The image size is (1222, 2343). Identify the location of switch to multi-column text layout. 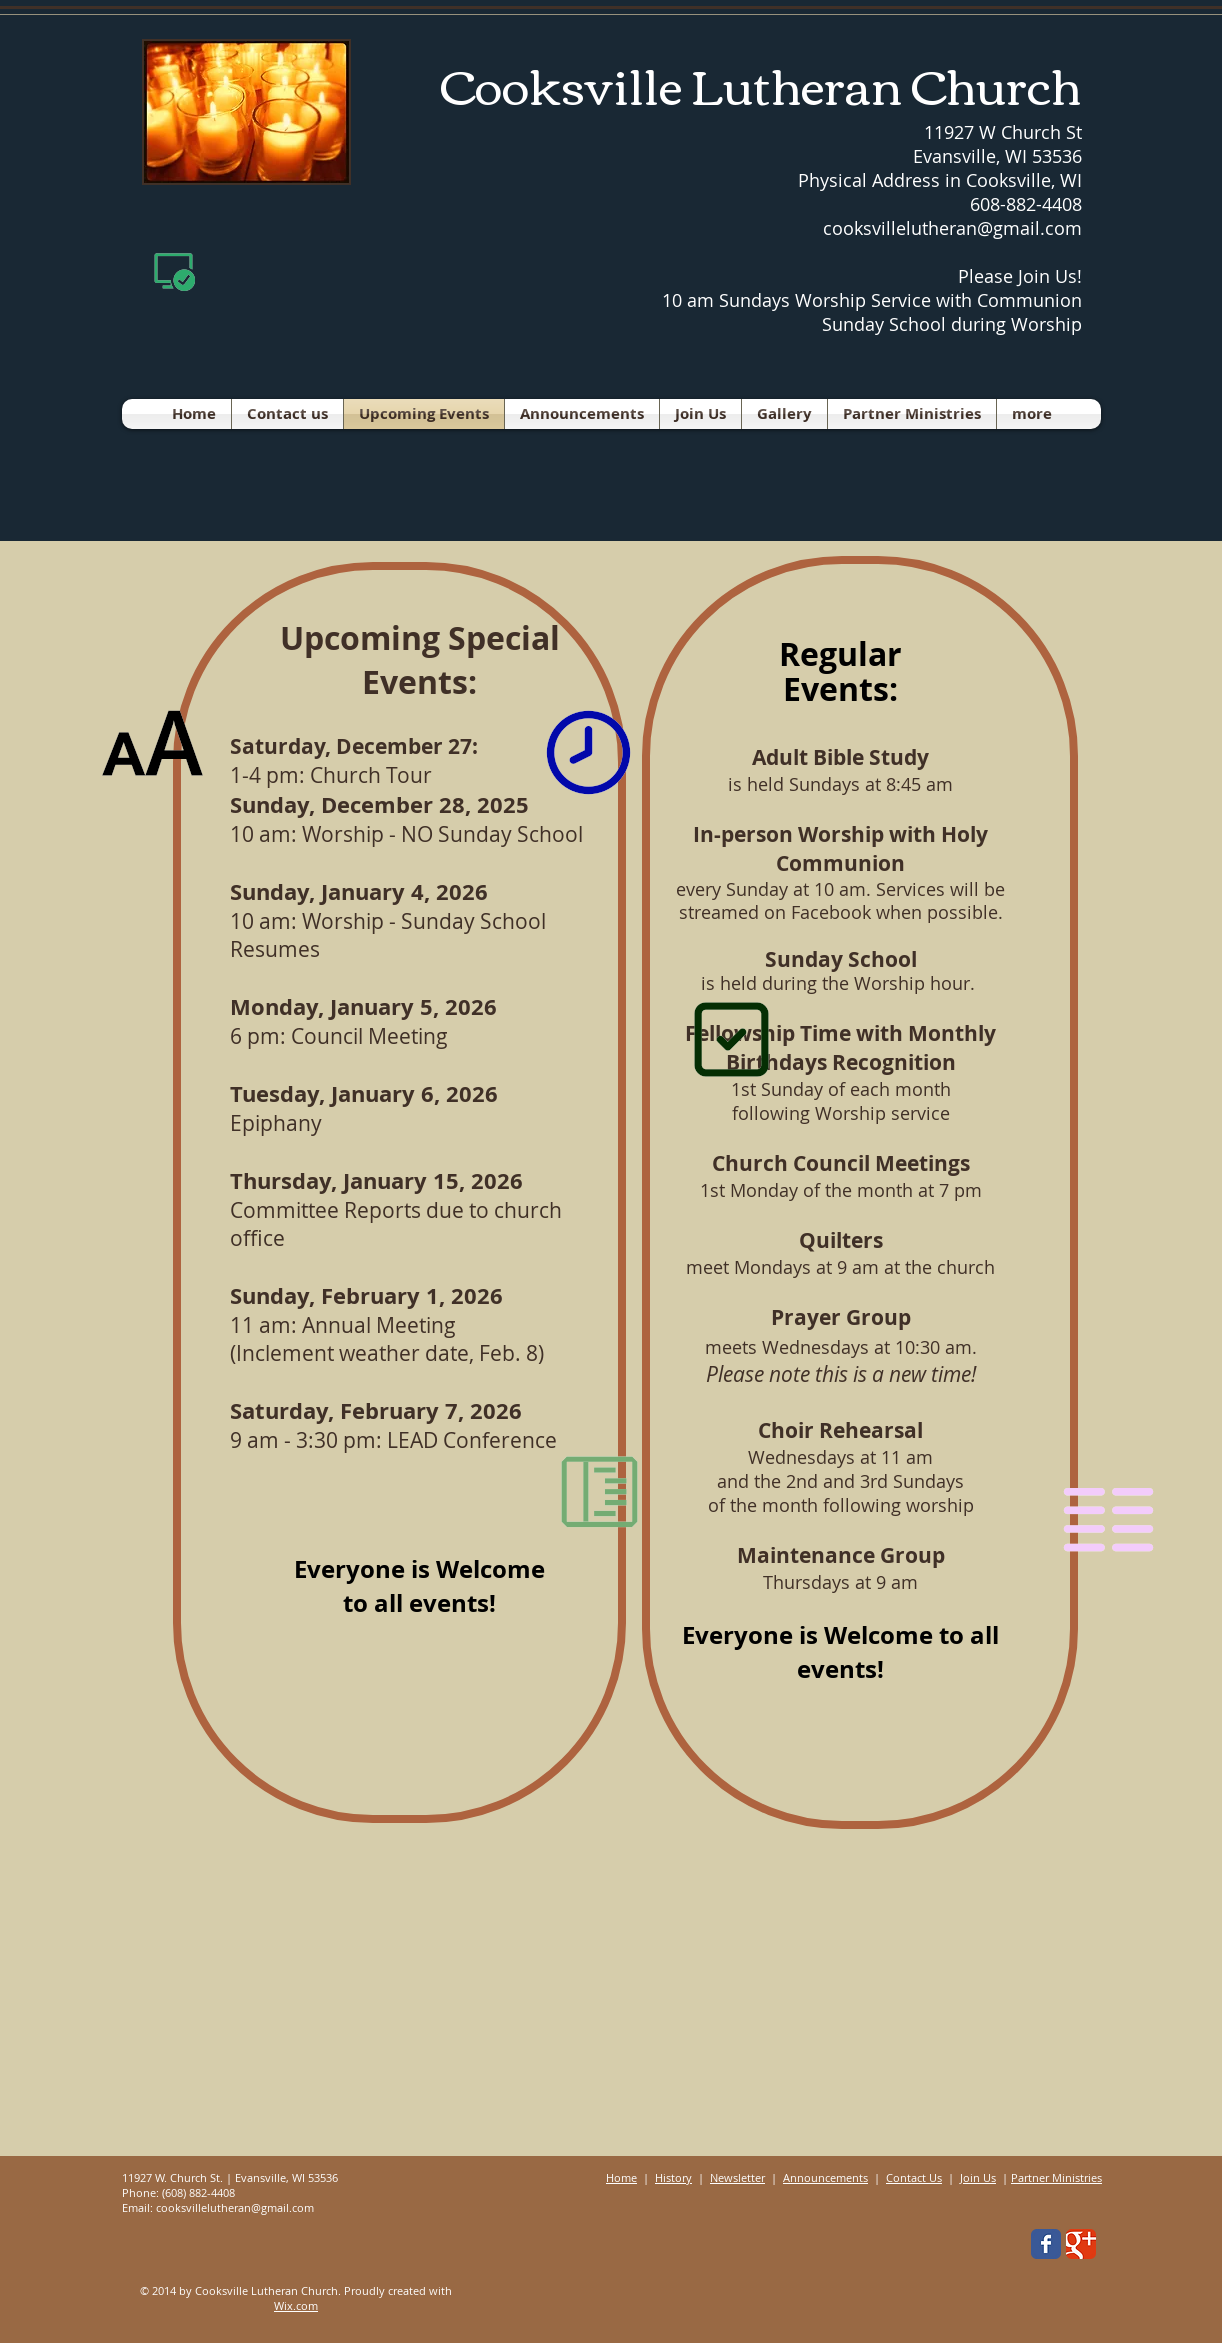
(1108, 1521).